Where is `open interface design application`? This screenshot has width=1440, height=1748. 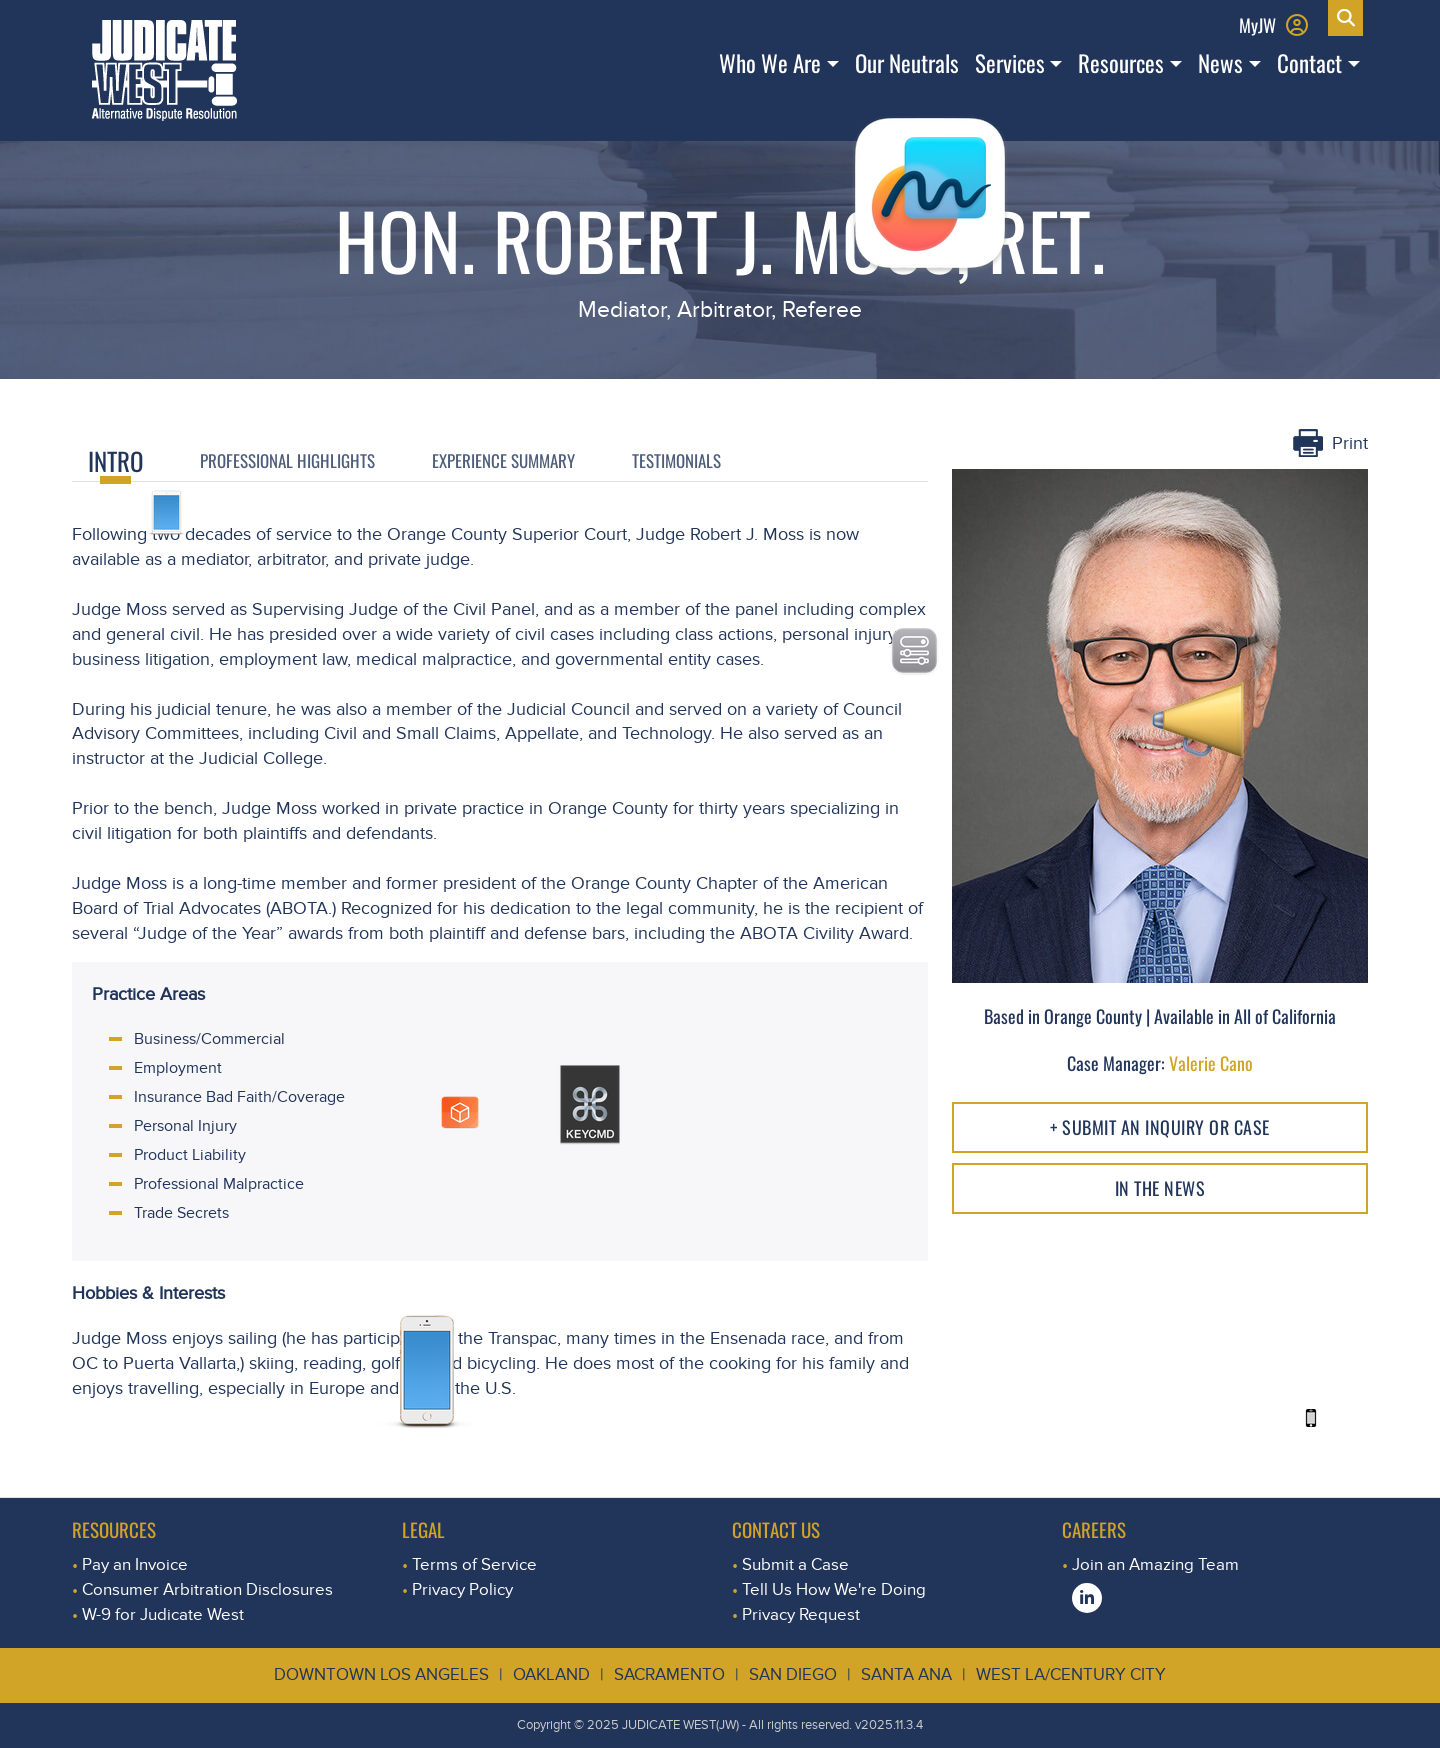 open interface design application is located at coordinates (914, 650).